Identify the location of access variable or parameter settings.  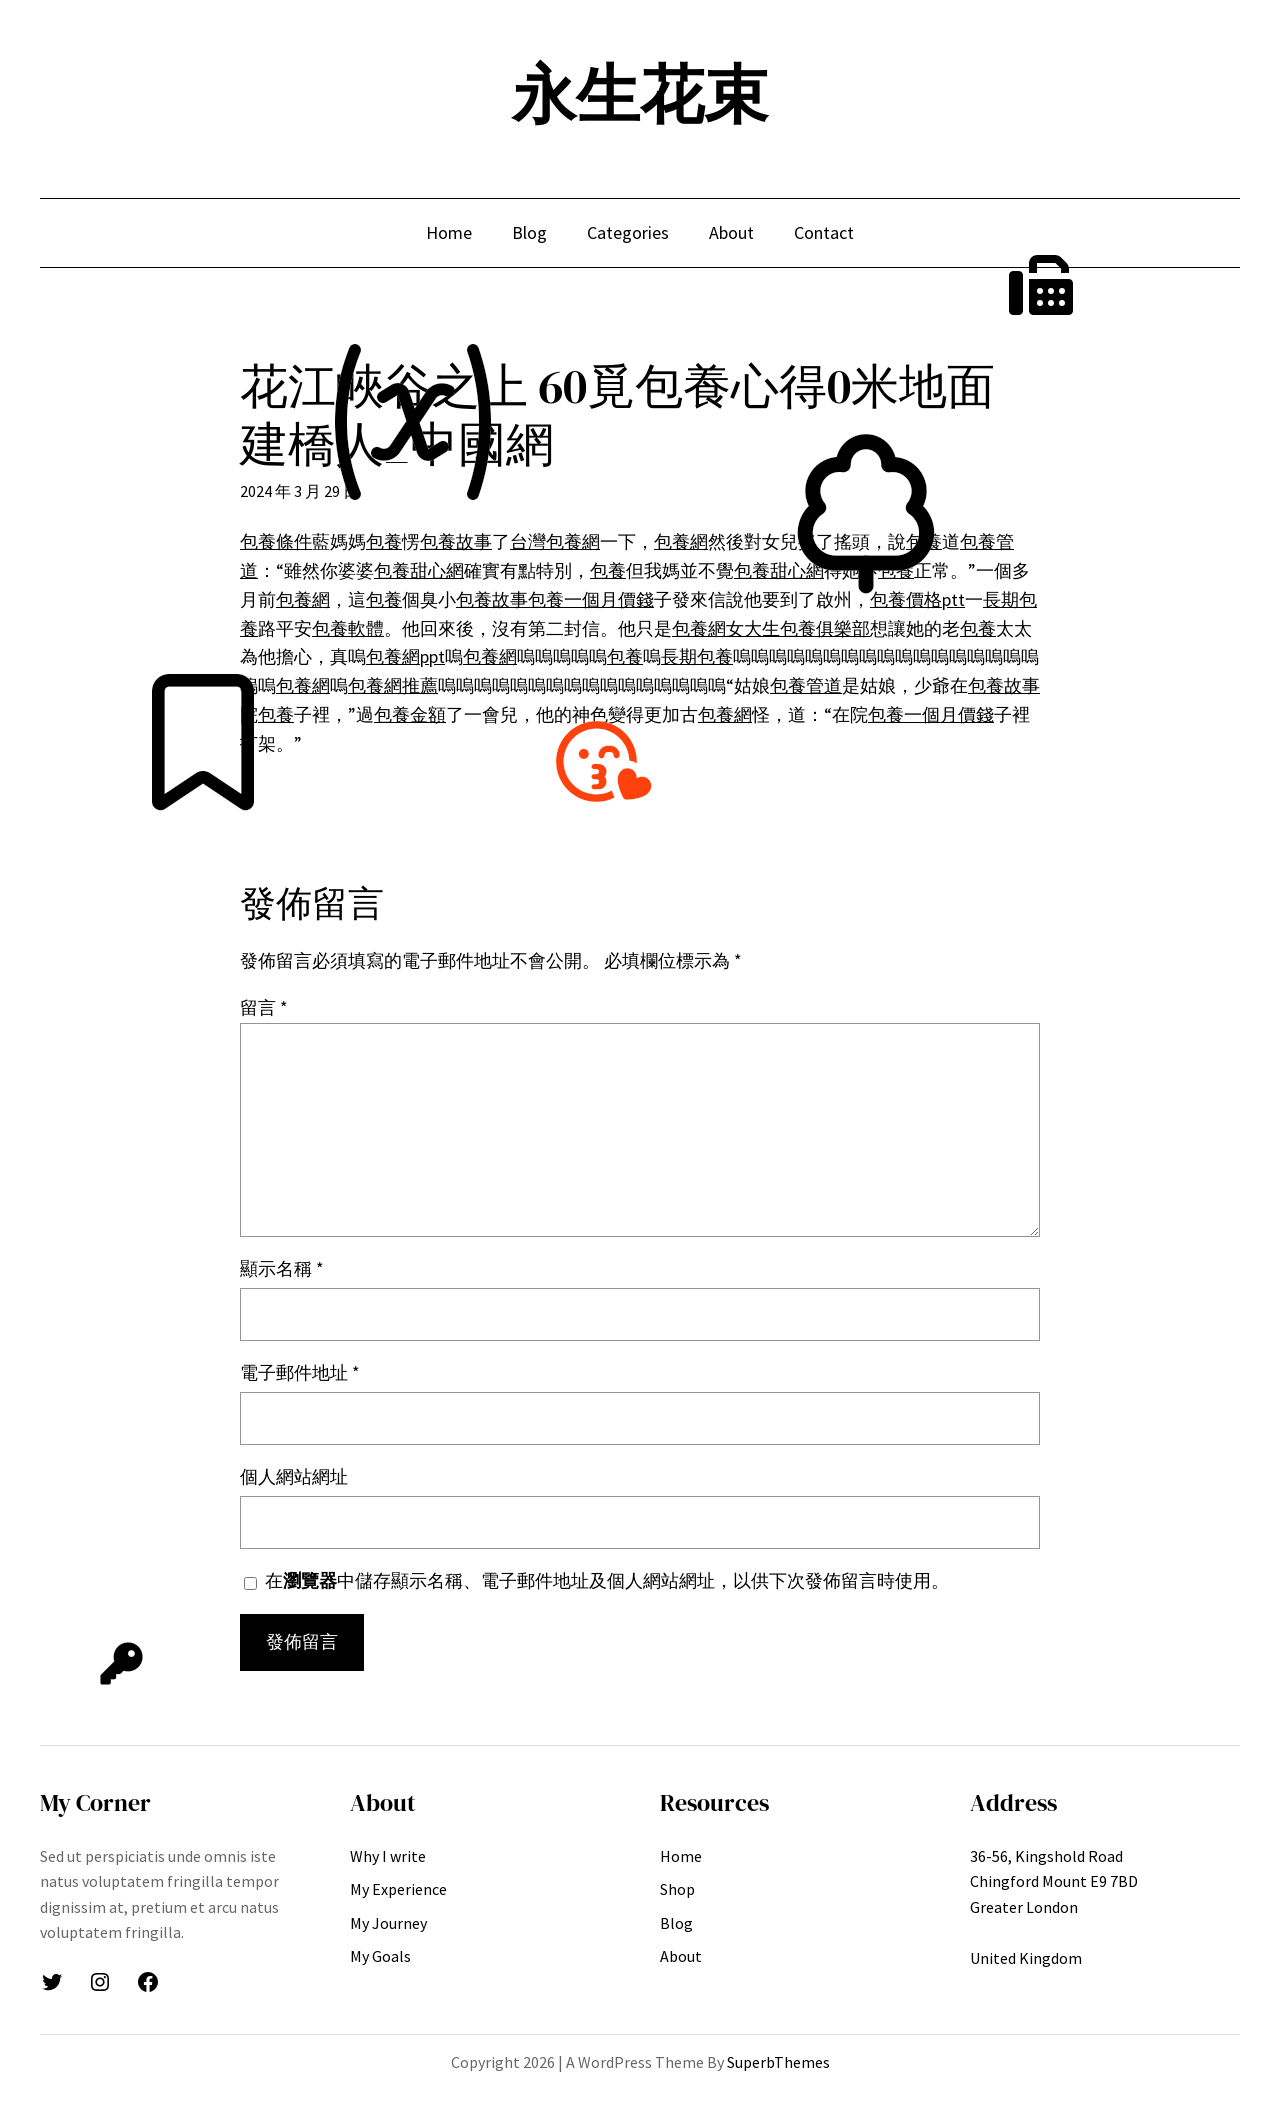
(413, 422).